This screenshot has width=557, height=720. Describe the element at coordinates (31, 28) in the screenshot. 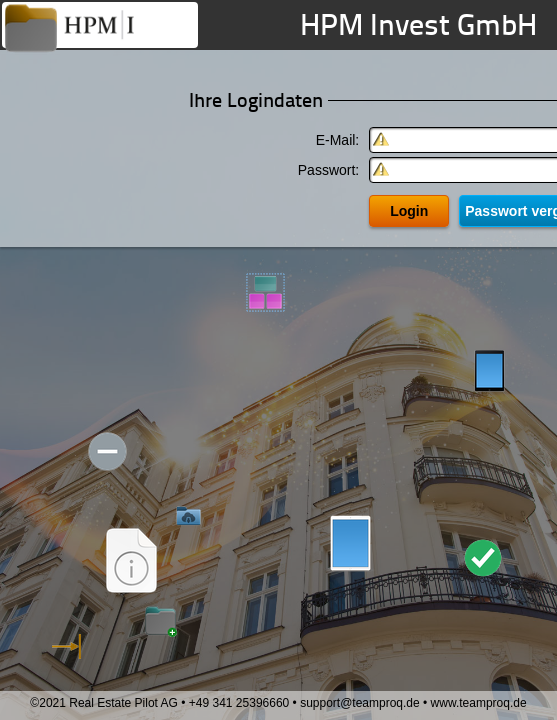

I see `indicates a folder is ready to accept a dragged item` at that location.